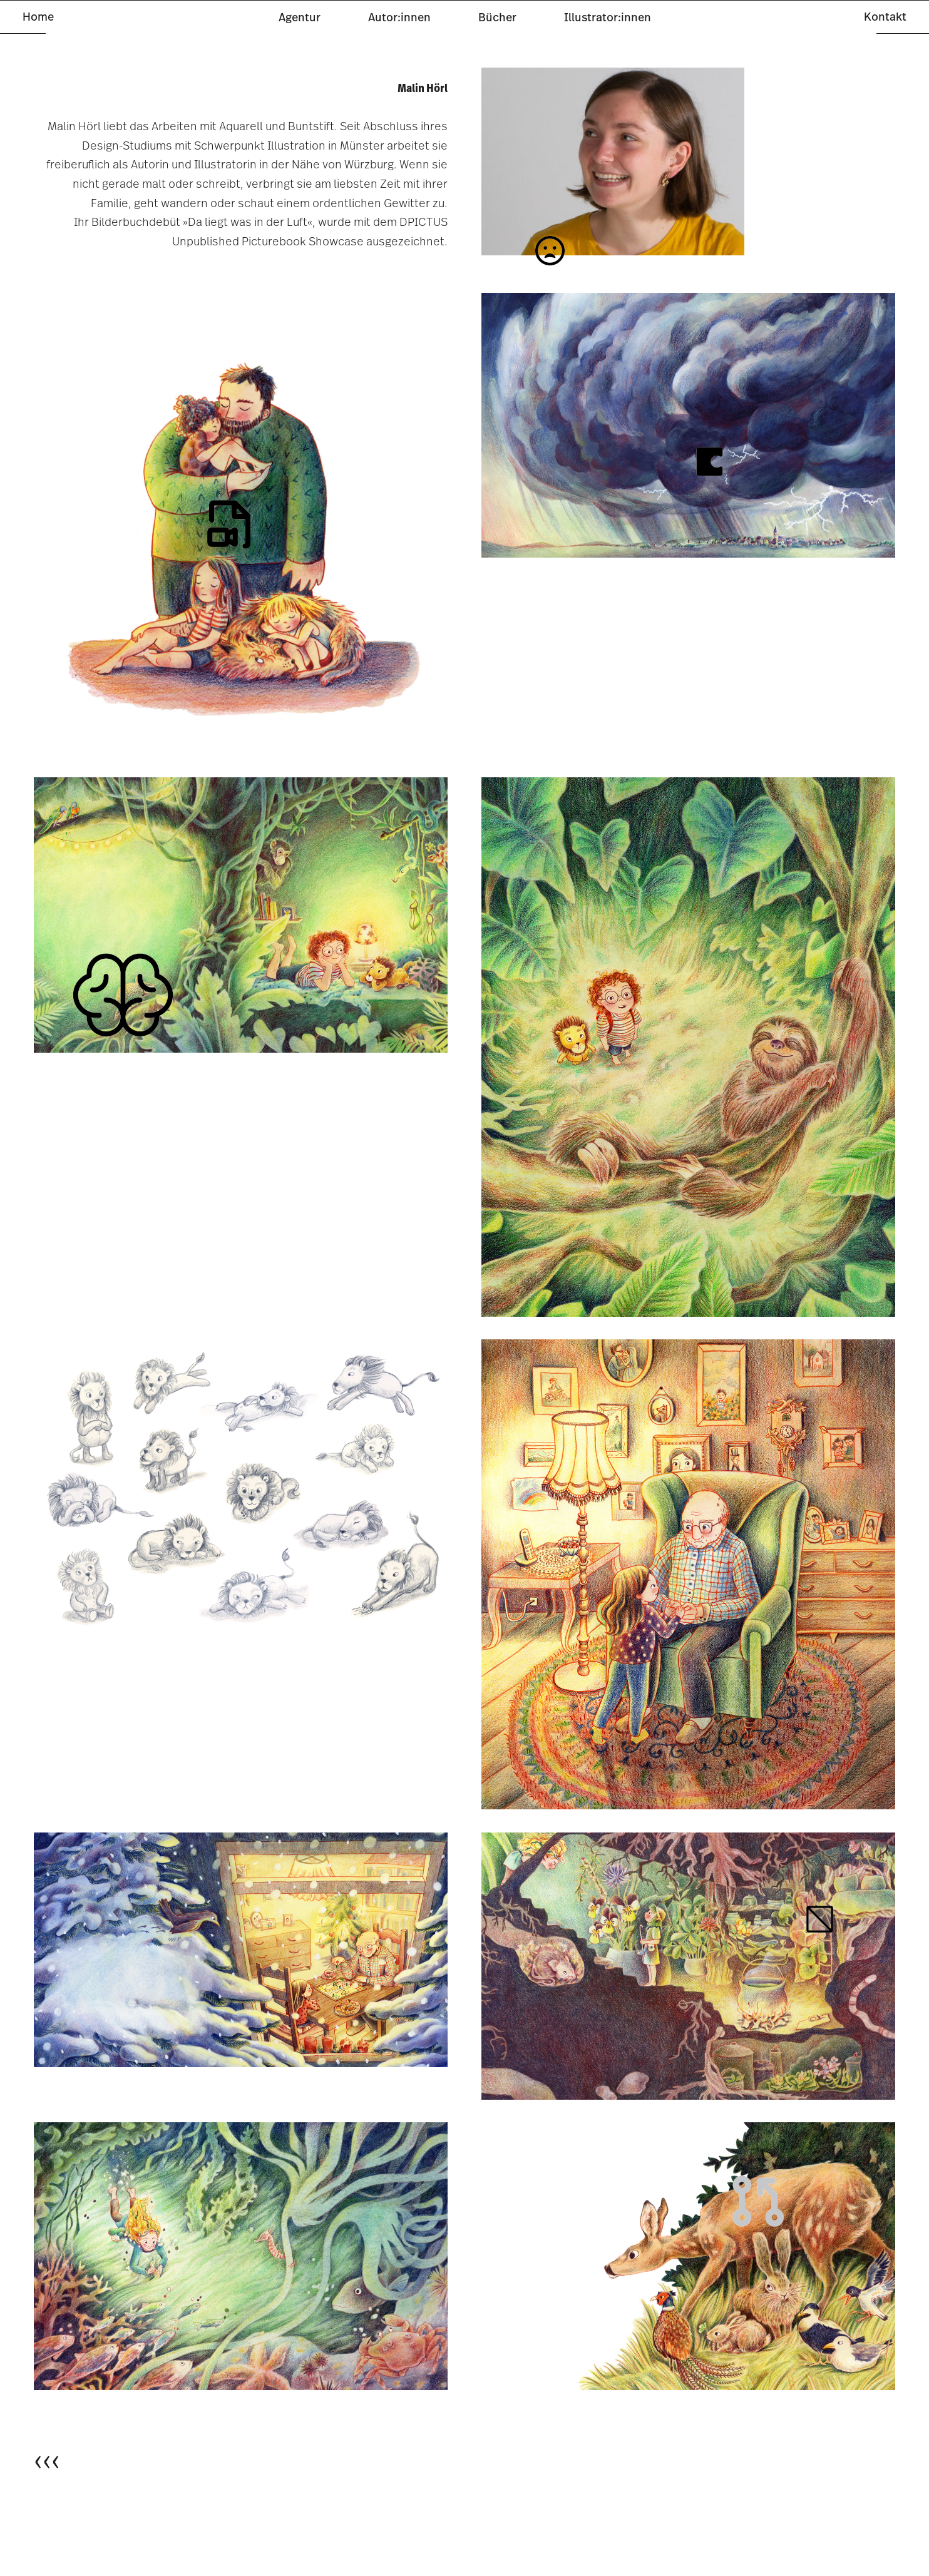 The width and height of the screenshot is (929, 2576). Describe the element at coordinates (819, 1919) in the screenshot. I see `indicates missing or unavailable image content` at that location.